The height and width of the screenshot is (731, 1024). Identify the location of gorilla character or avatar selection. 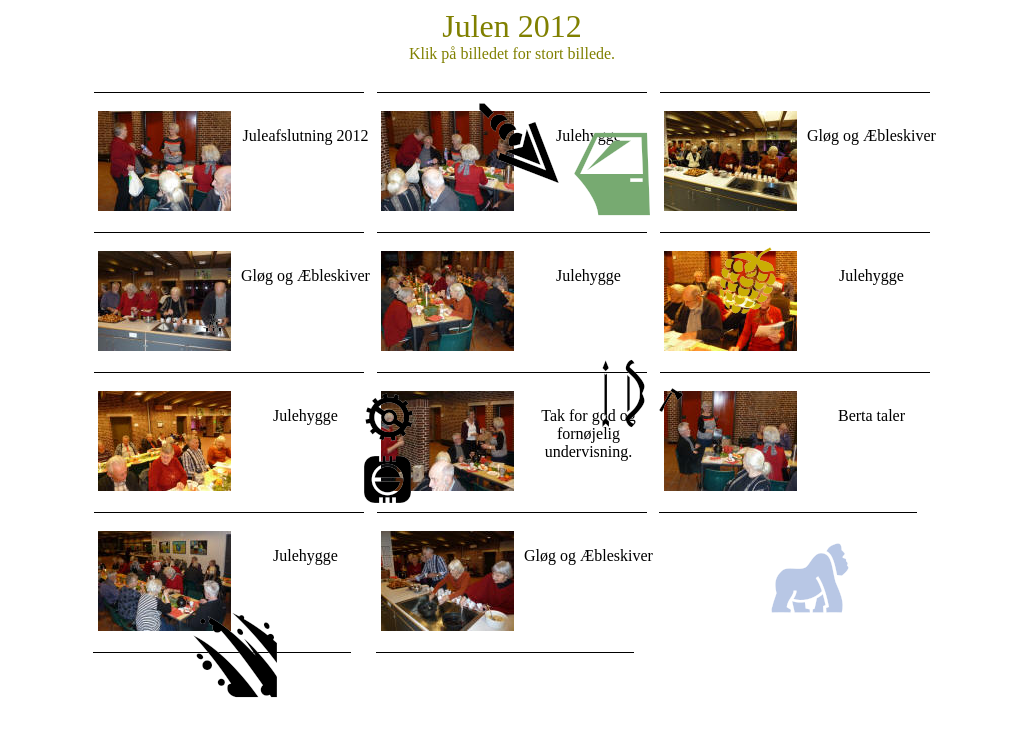
(810, 578).